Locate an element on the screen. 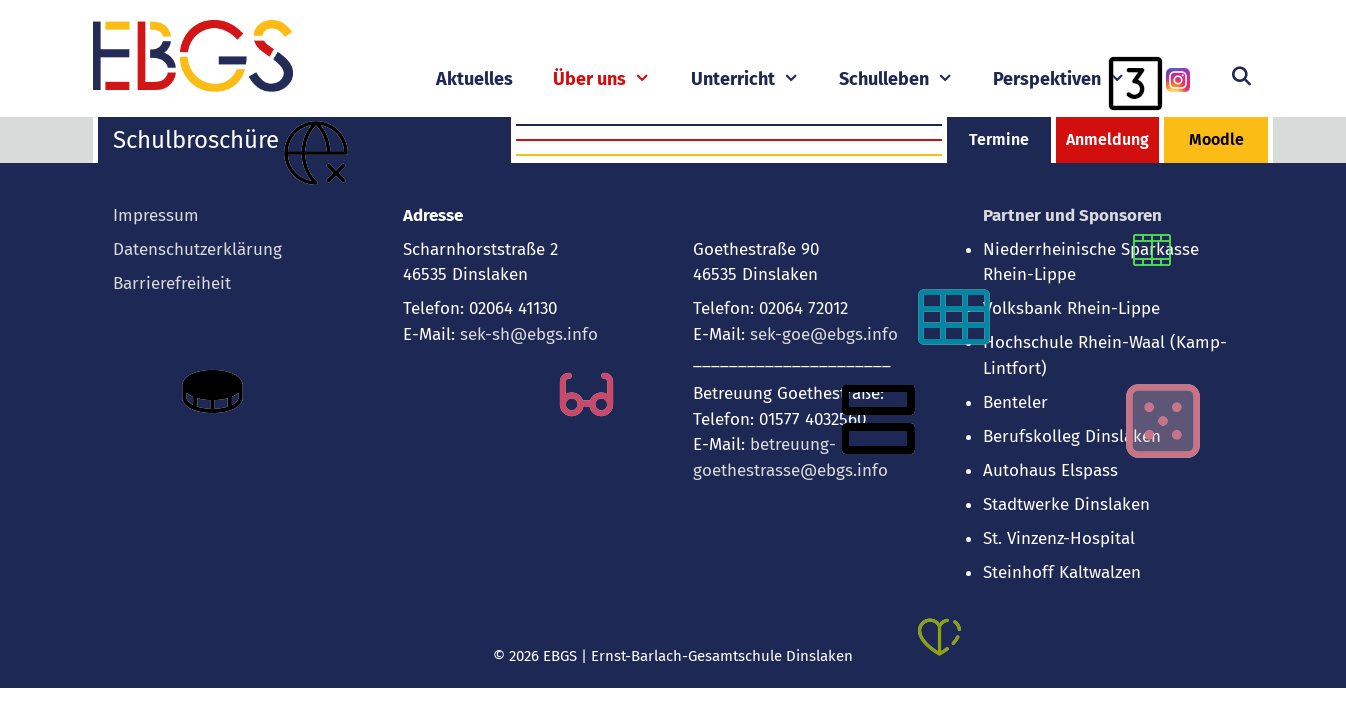 Image resolution: width=1346 pixels, height=720 pixels. view your coin balance or currency is located at coordinates (212, 391).